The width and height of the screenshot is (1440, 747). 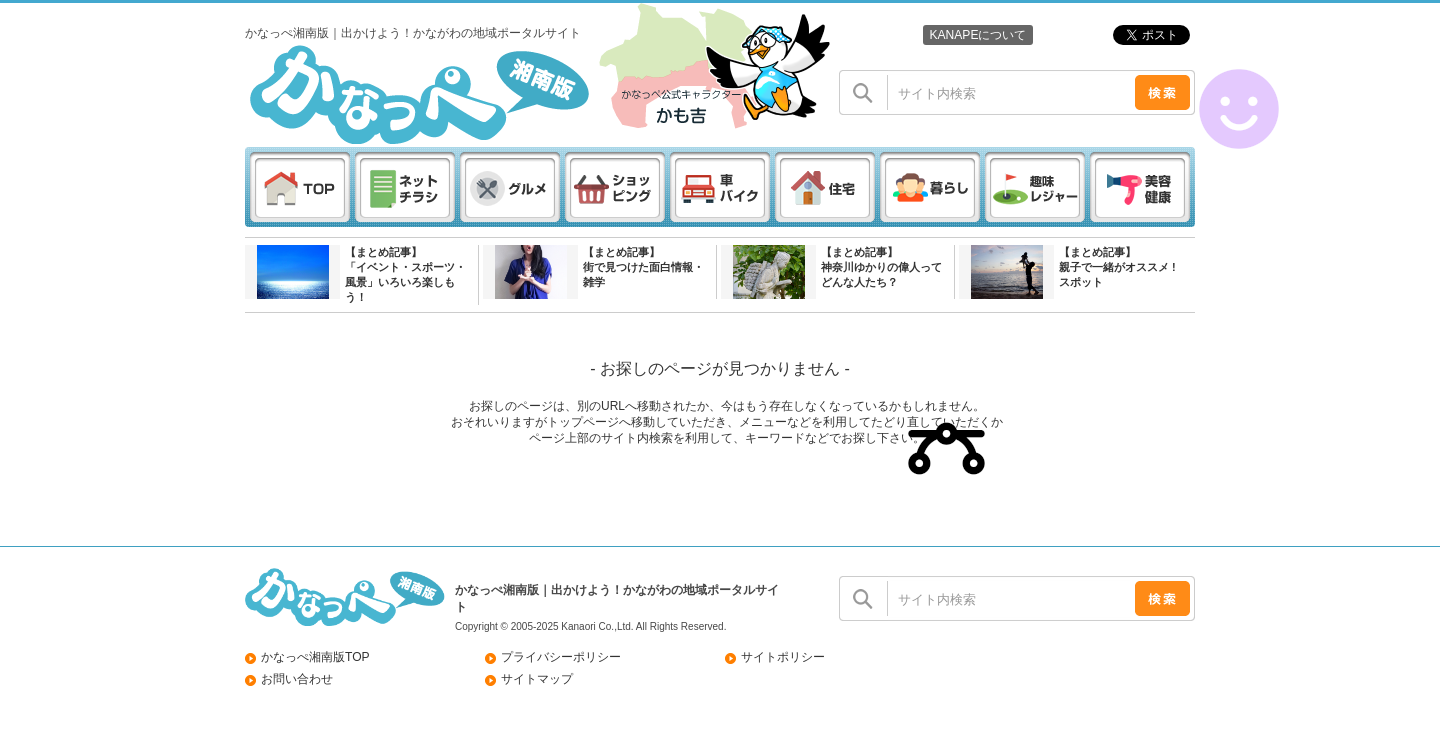 What do you see at coordinates (1239, 109) in the screenshot?
I see `add an emoji or reaction` at bounding box center [1239, 109].